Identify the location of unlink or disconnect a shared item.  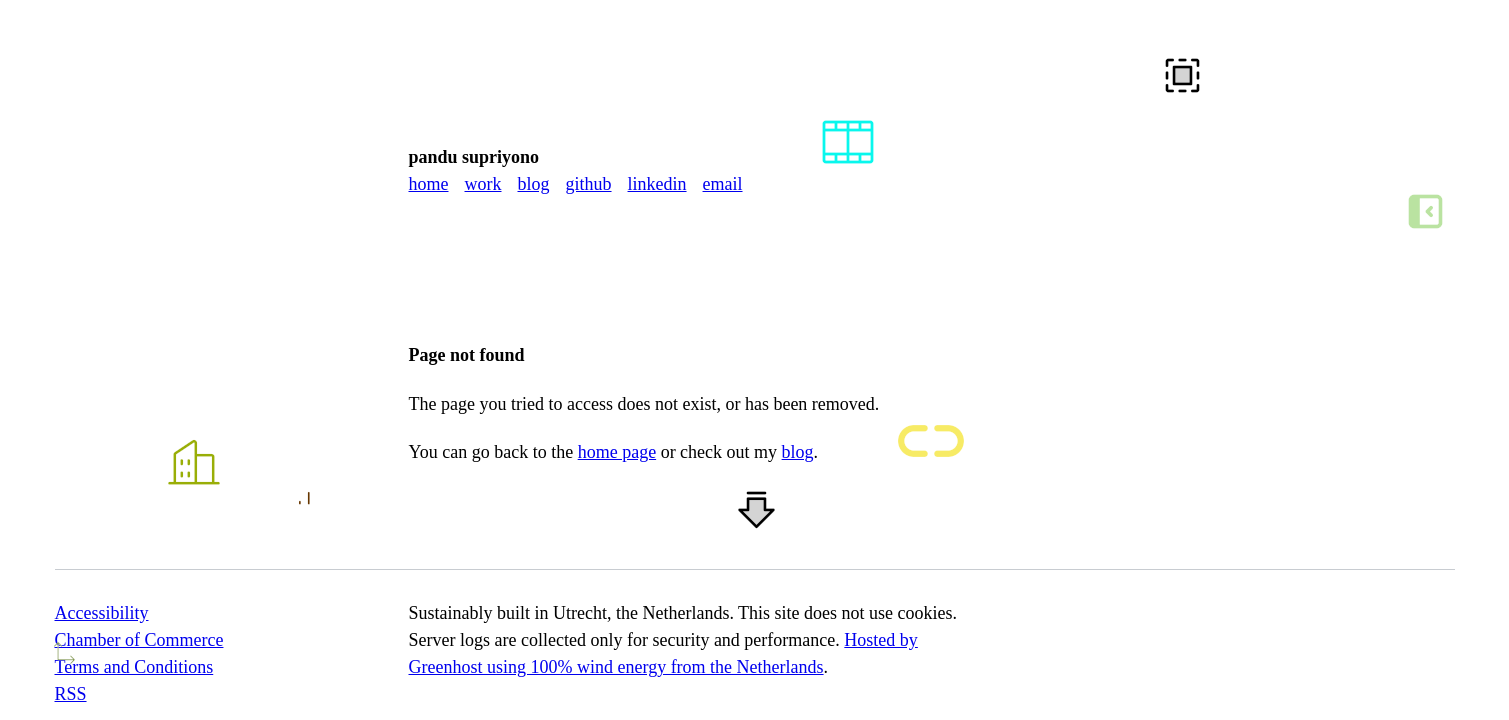
(931, 441).